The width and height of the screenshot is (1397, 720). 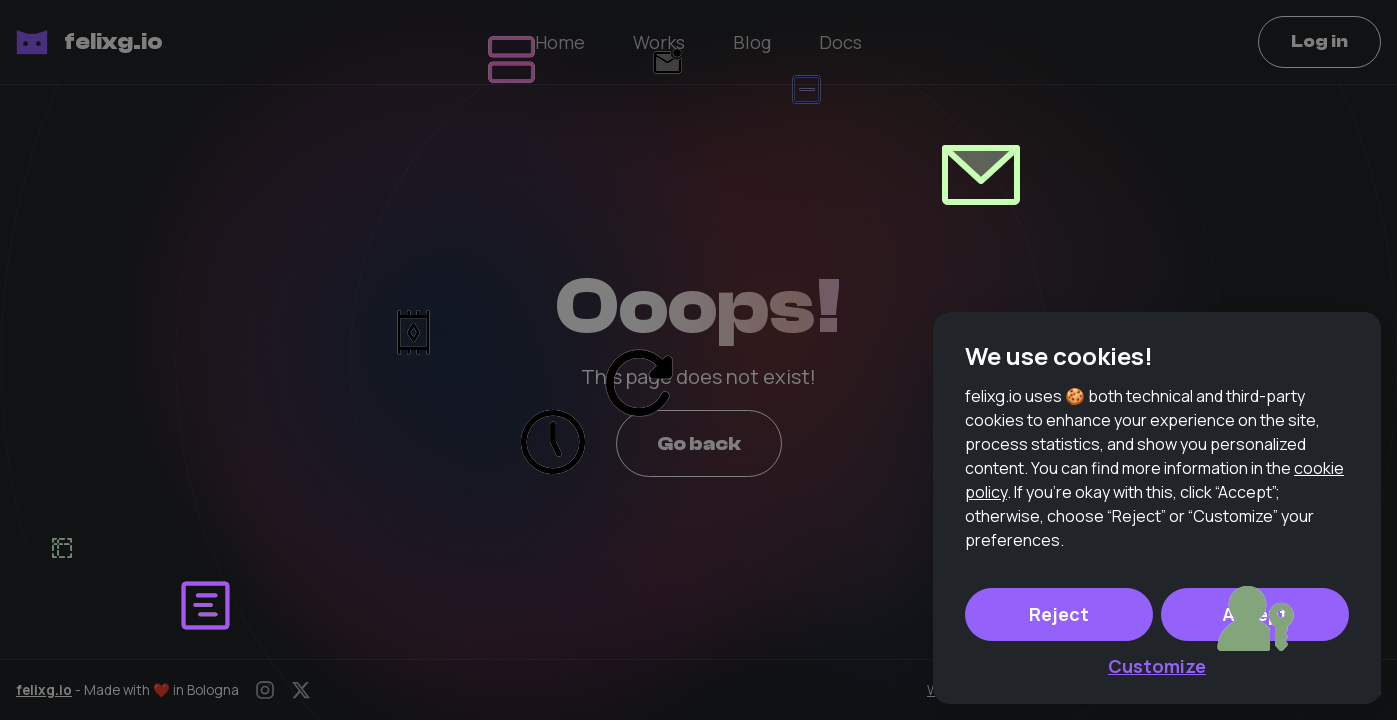 I want to click on refresh or reload the current page, so click(x=639, y=383).